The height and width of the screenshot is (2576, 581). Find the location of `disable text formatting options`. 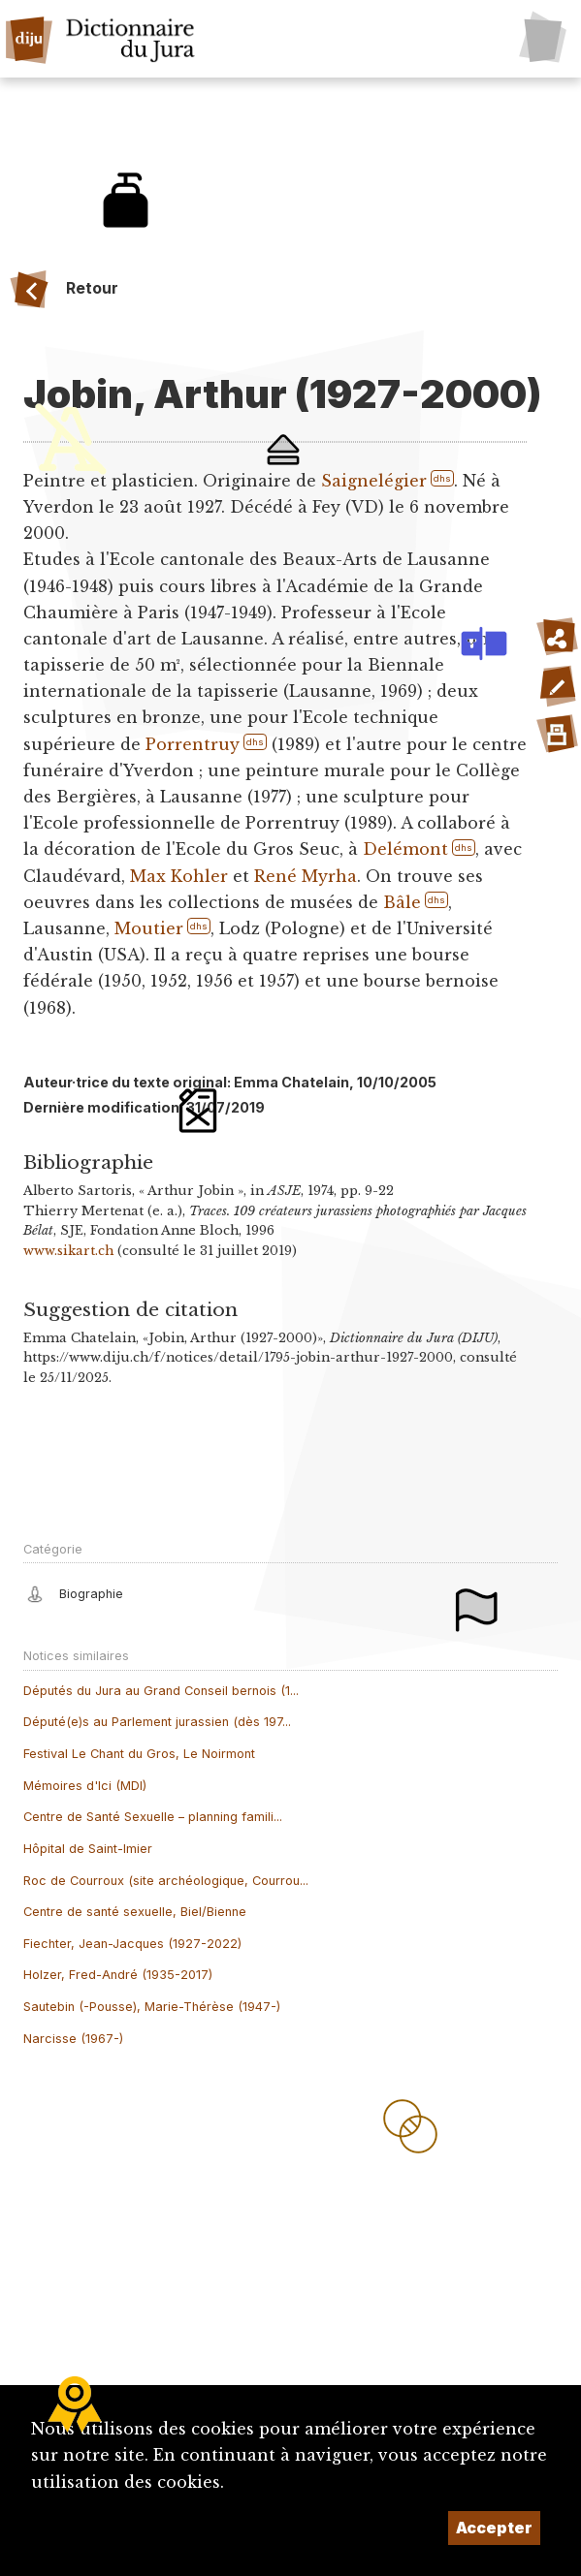

disable text formatting options is located at coordinates (71, 439).